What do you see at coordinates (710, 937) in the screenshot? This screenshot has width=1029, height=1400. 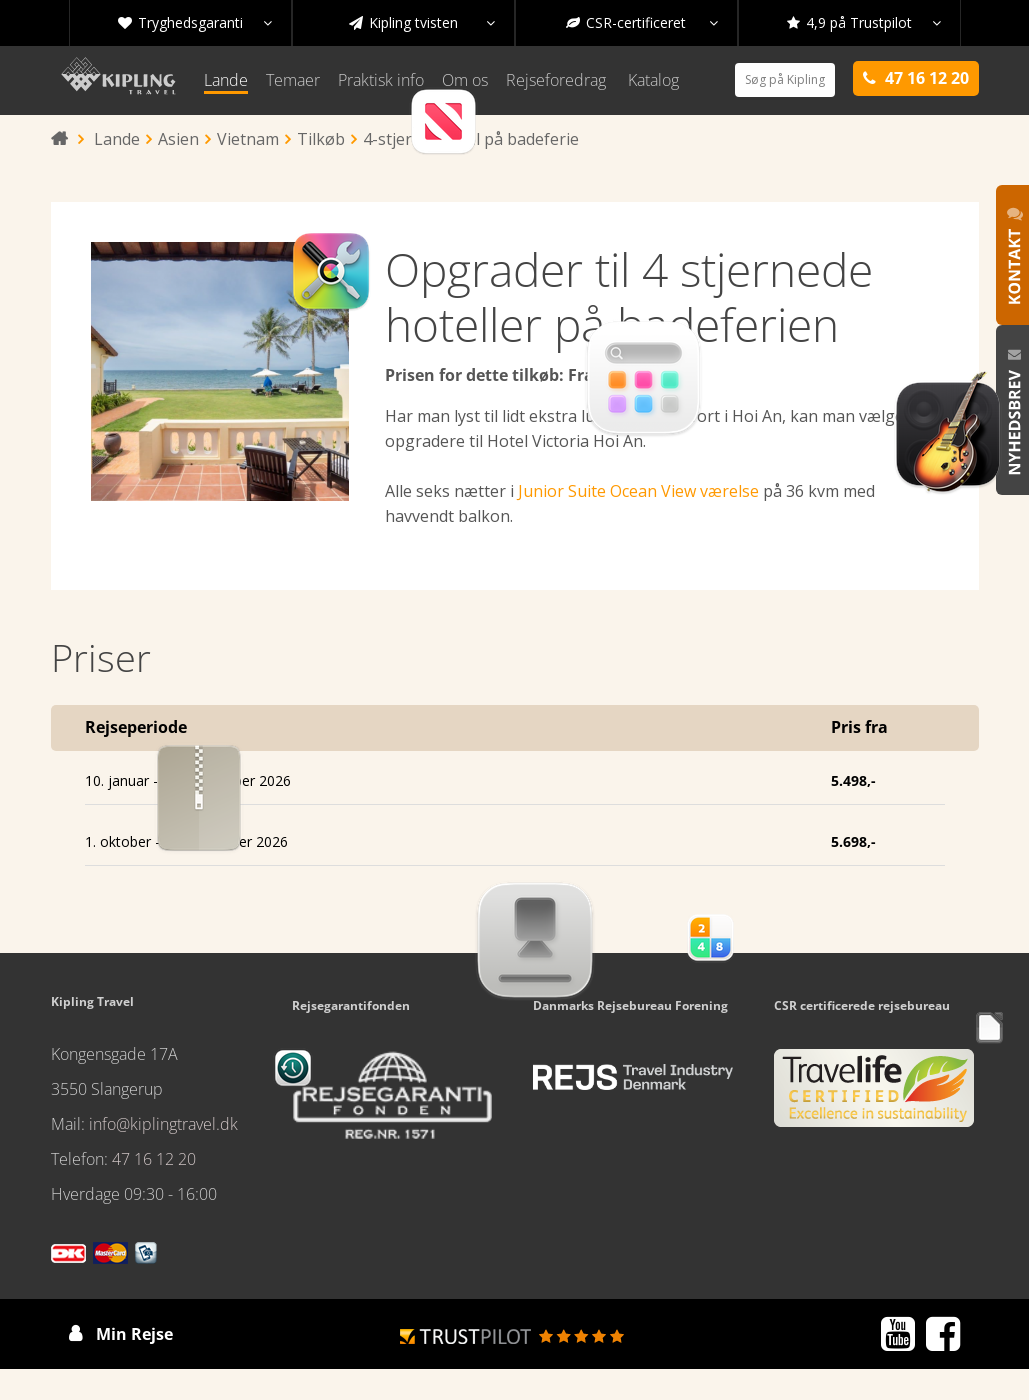 I see `launch the 2048 puzzle game` at bounding box center [710, 937].